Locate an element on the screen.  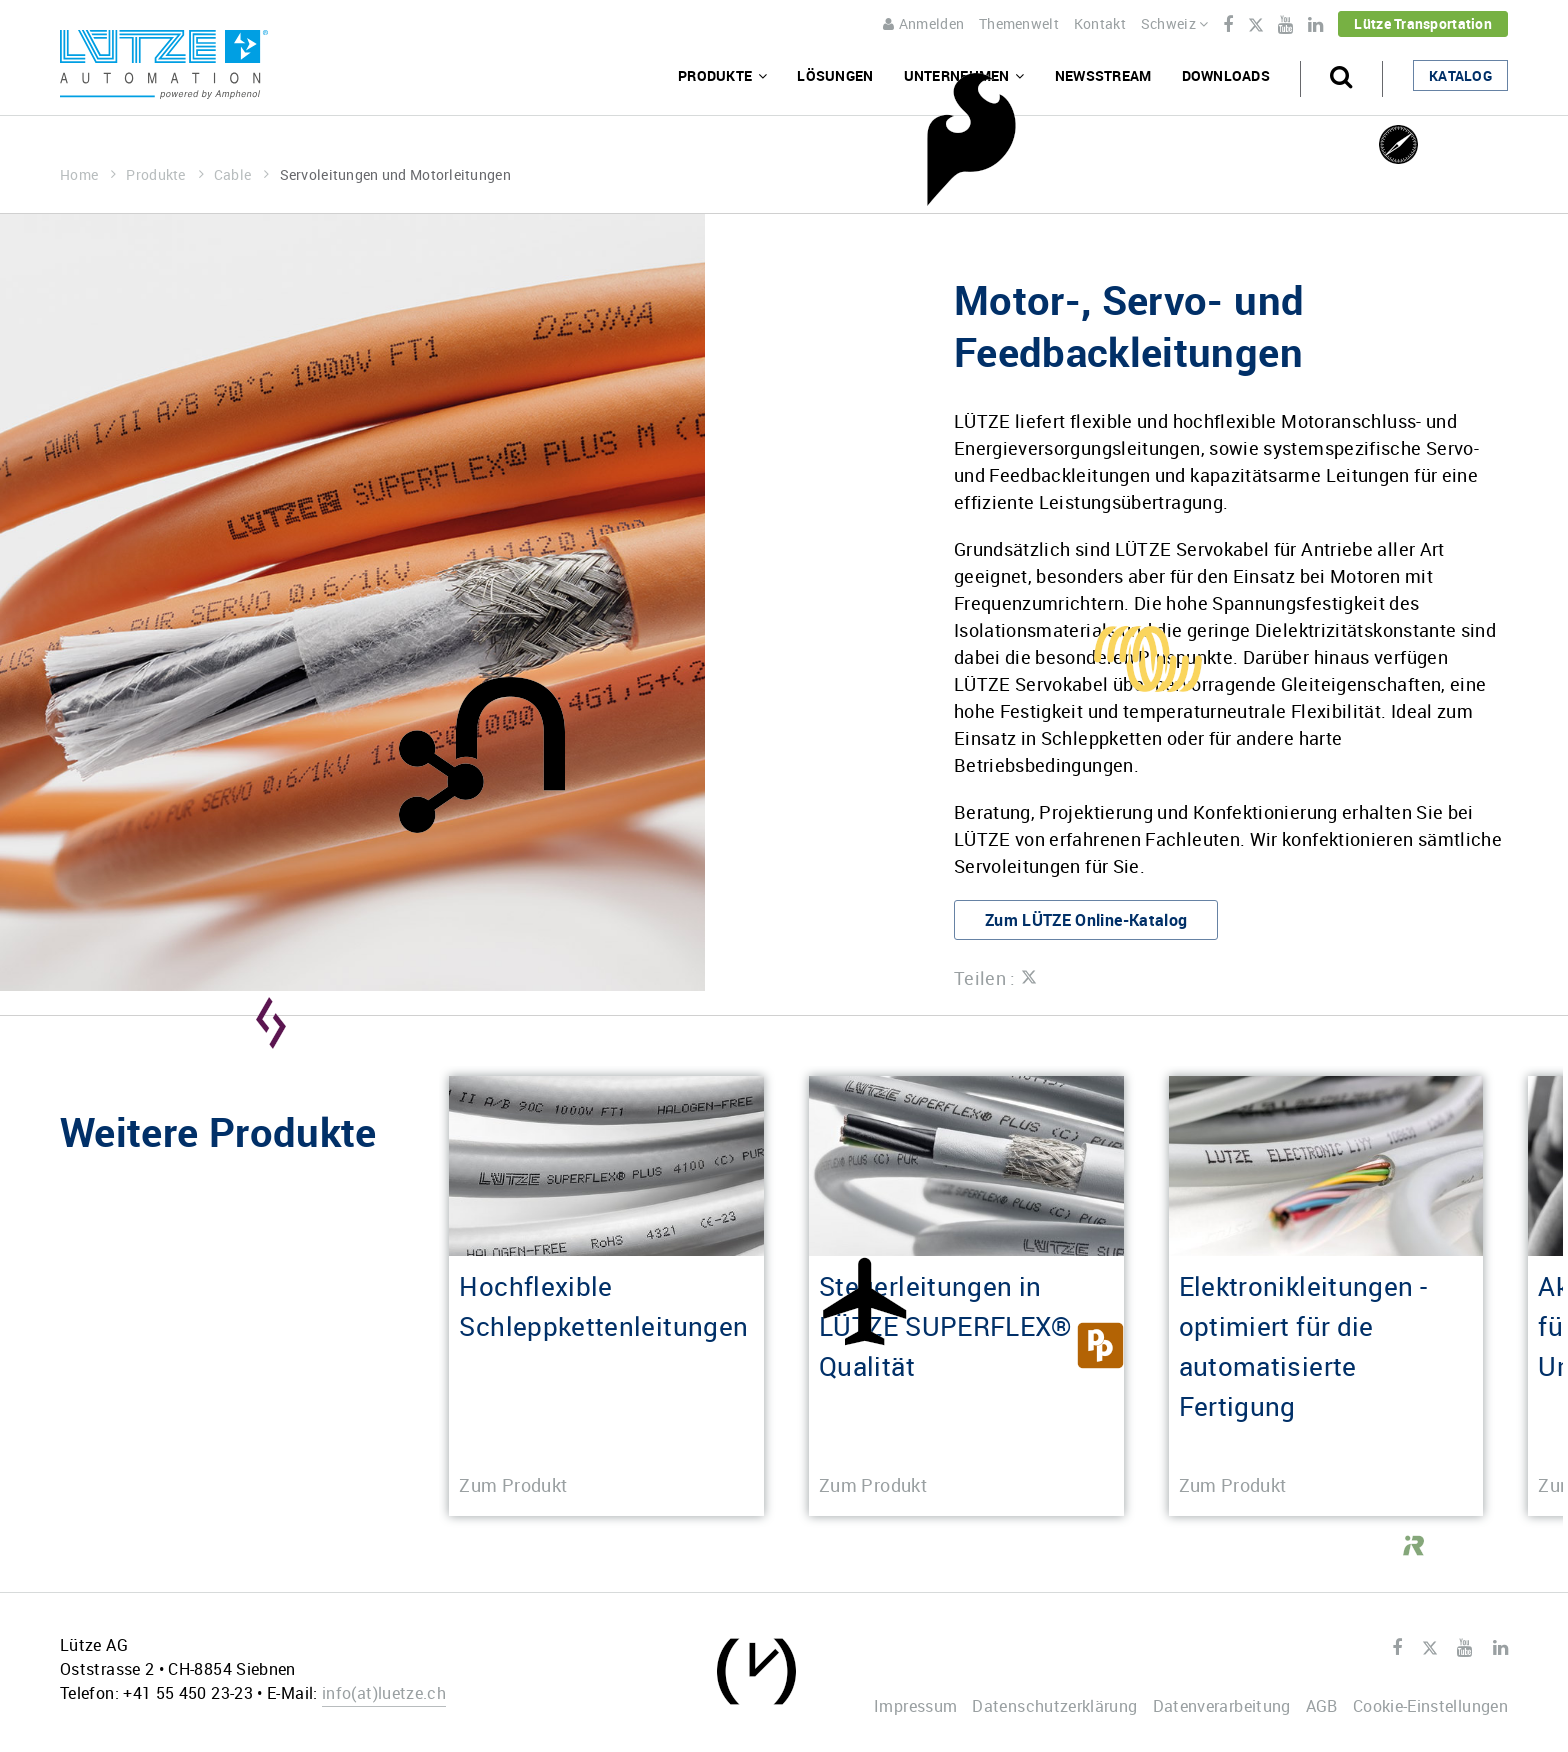
visit lintcode coding practice platform is located at coordinates (271, 1023).